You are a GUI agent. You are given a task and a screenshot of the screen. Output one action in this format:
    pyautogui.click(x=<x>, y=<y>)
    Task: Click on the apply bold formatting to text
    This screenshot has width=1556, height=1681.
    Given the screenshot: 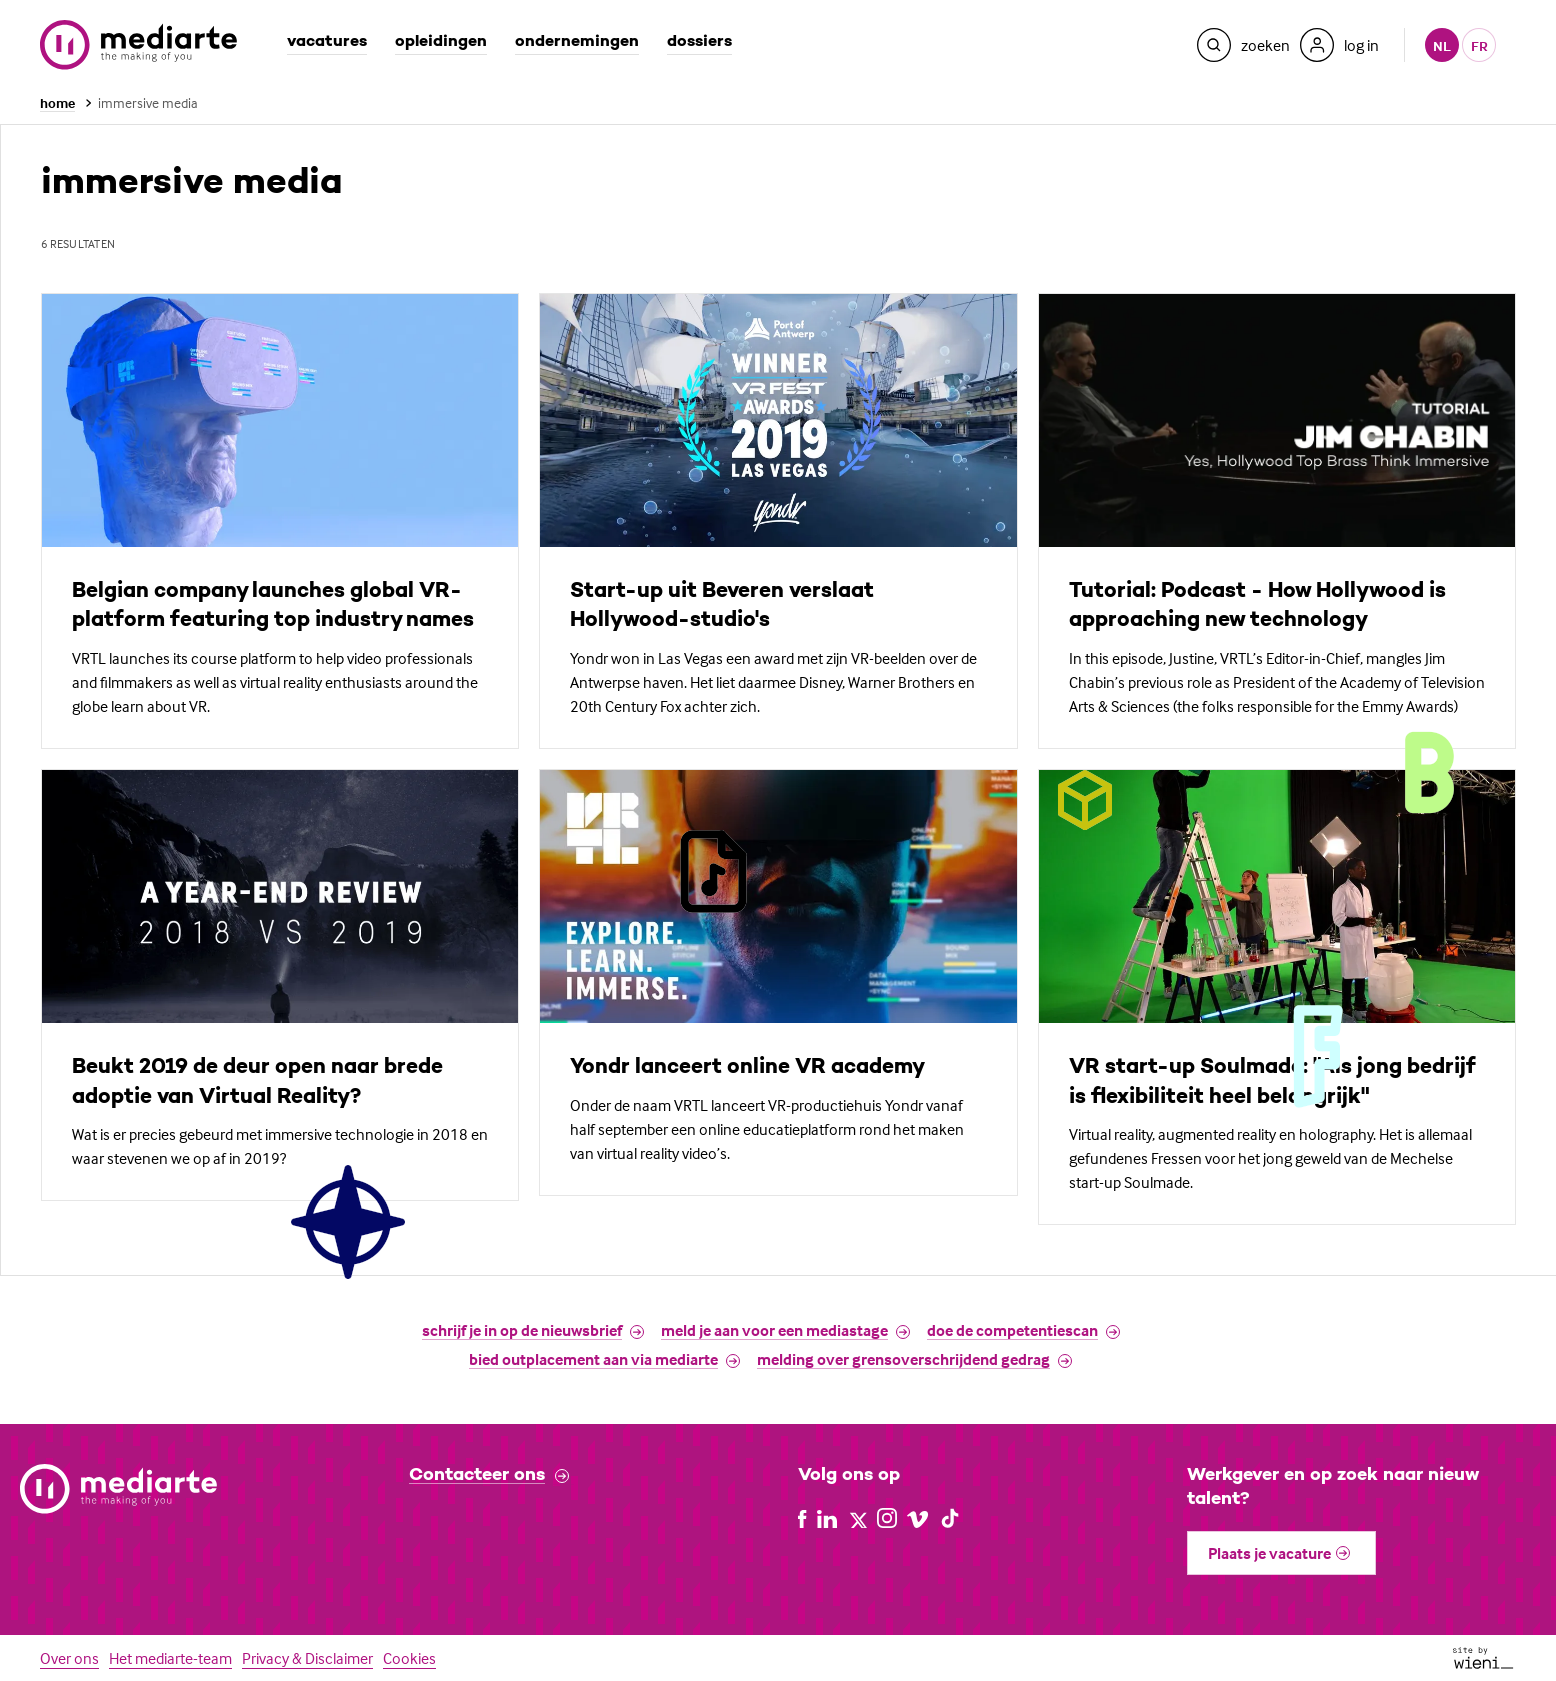 What is the action you would take?
    pyautogui.click(x=1429, y=772)
    